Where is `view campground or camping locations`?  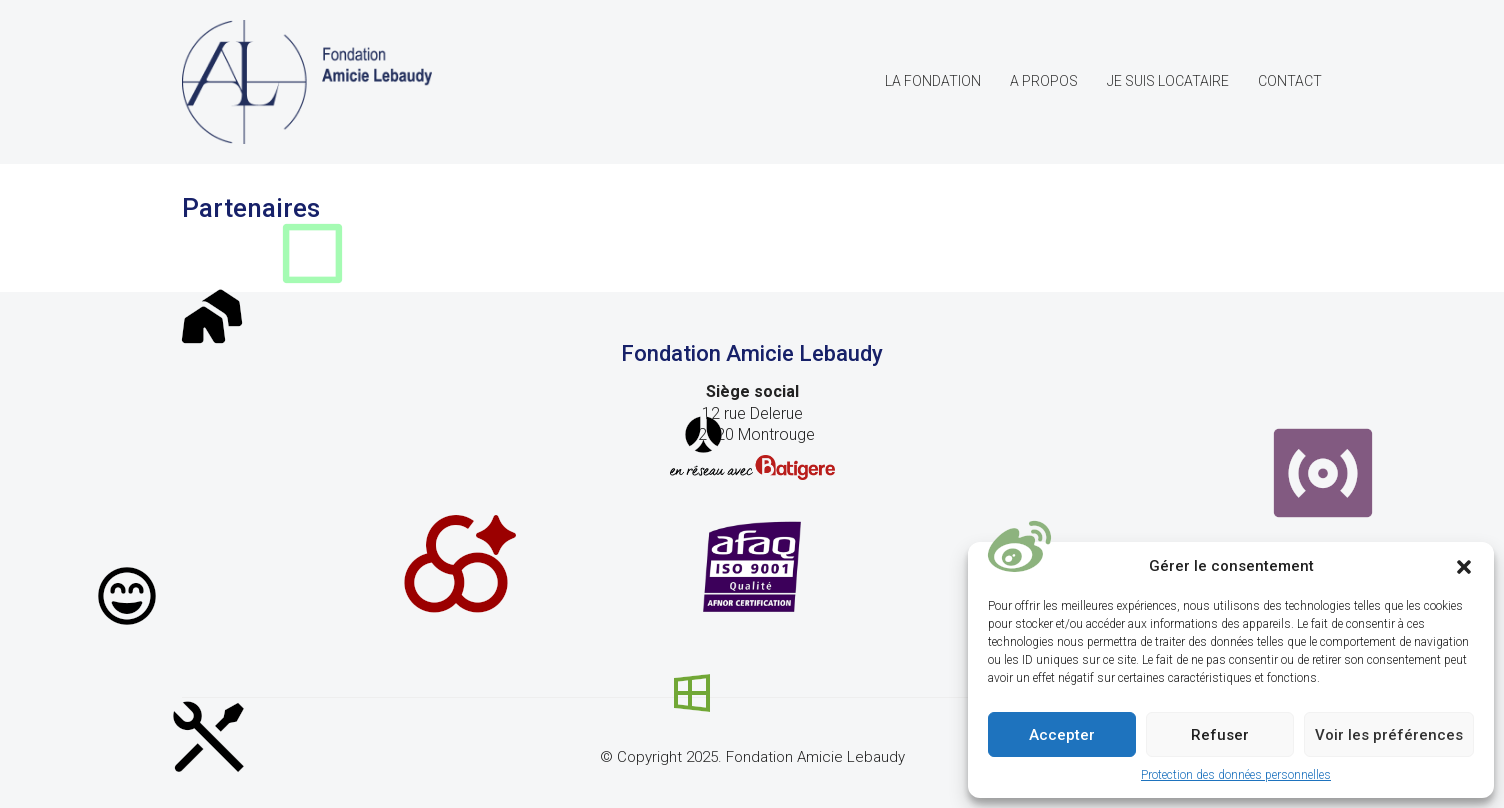
view campground or camping locations is located at coordinates (212, 316).